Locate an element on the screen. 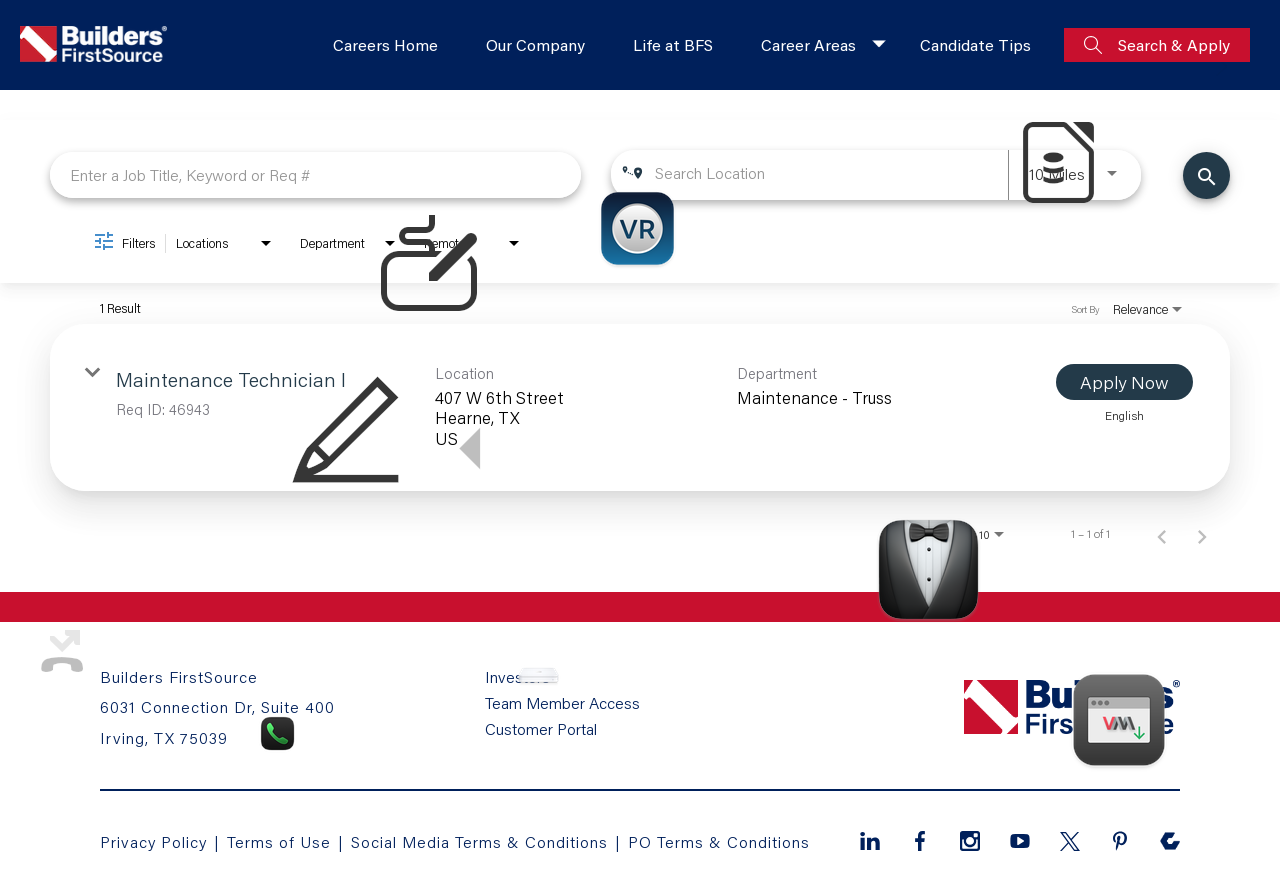  access time capsule backup settings is located at coordinates (538, 672).